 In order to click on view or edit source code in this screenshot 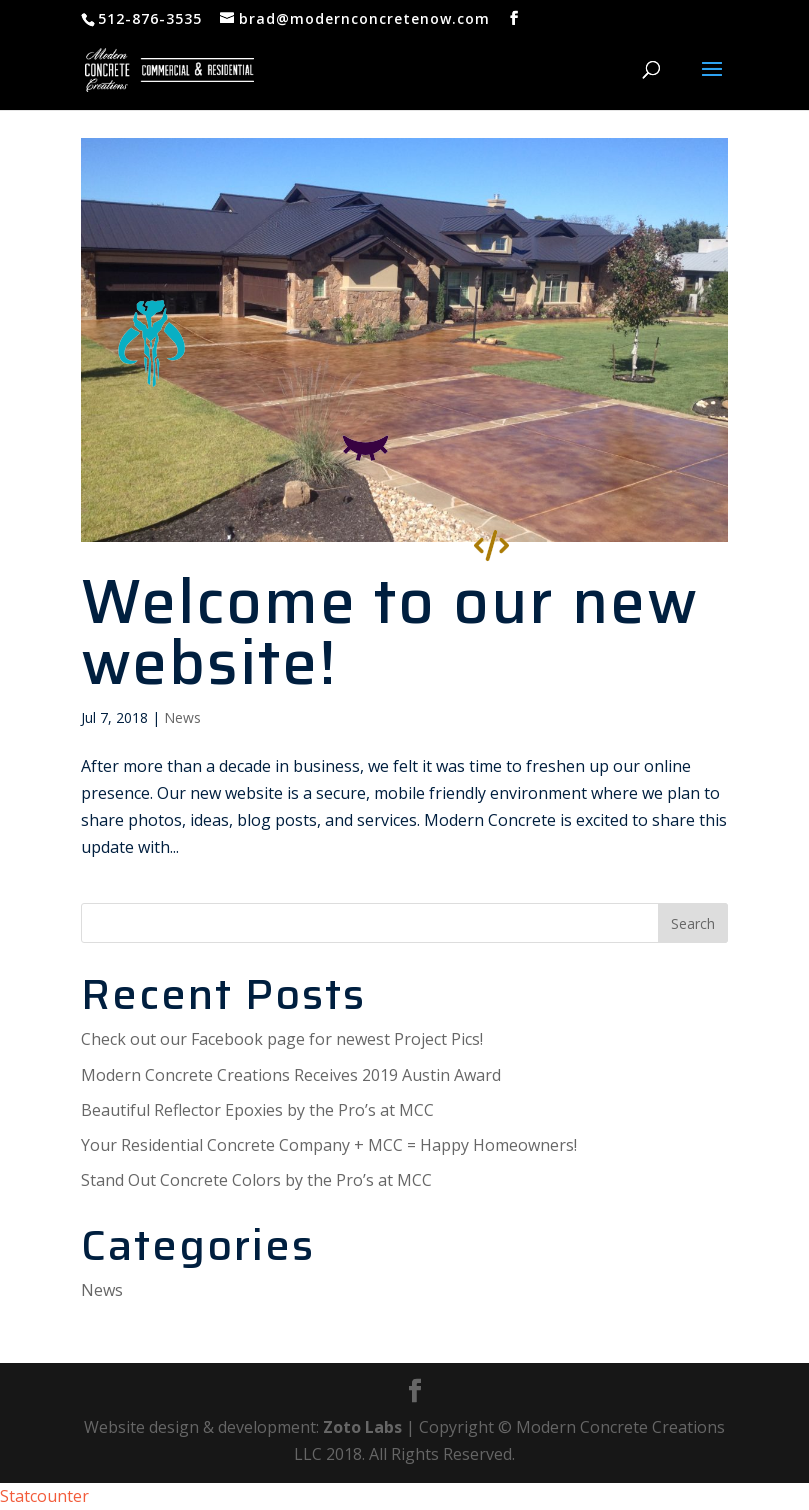, I will do `click(491, 545)`.